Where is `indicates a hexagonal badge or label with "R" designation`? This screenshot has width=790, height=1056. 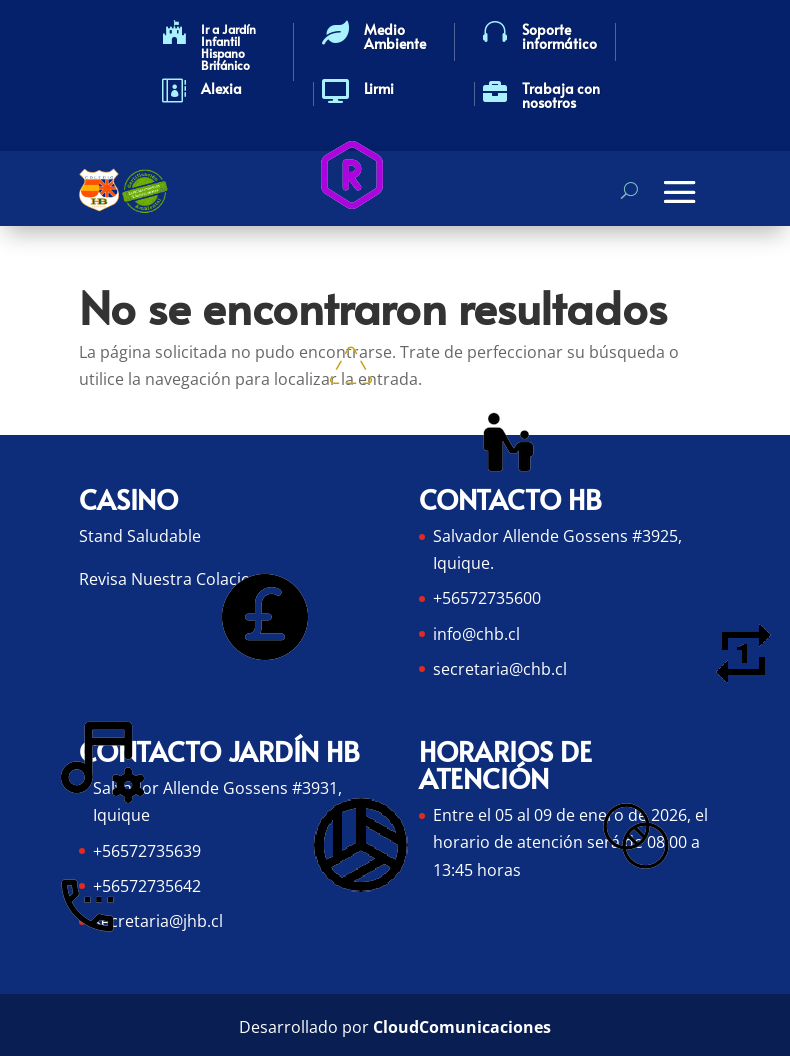 indicates a hexagonal badge or label with "R" designation is located at coordinates (352, 175).